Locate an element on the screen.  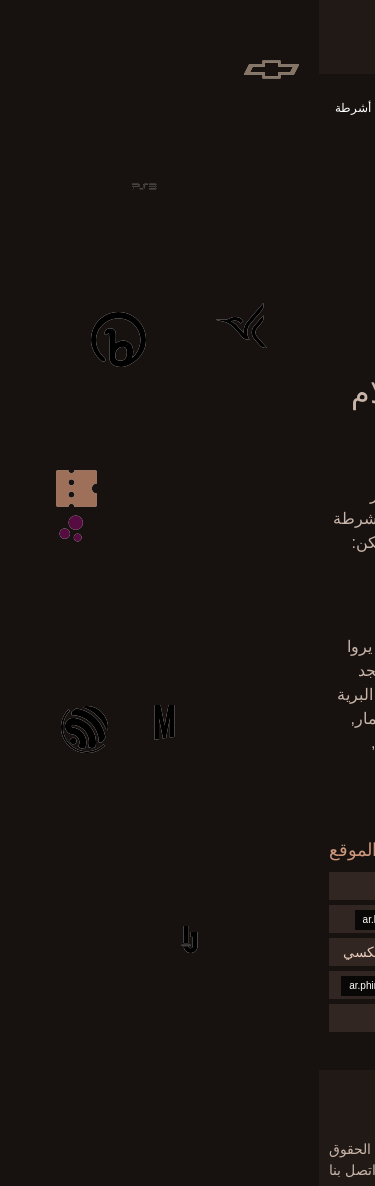
chevrolet brand logo is located at coordinates (271, 69).